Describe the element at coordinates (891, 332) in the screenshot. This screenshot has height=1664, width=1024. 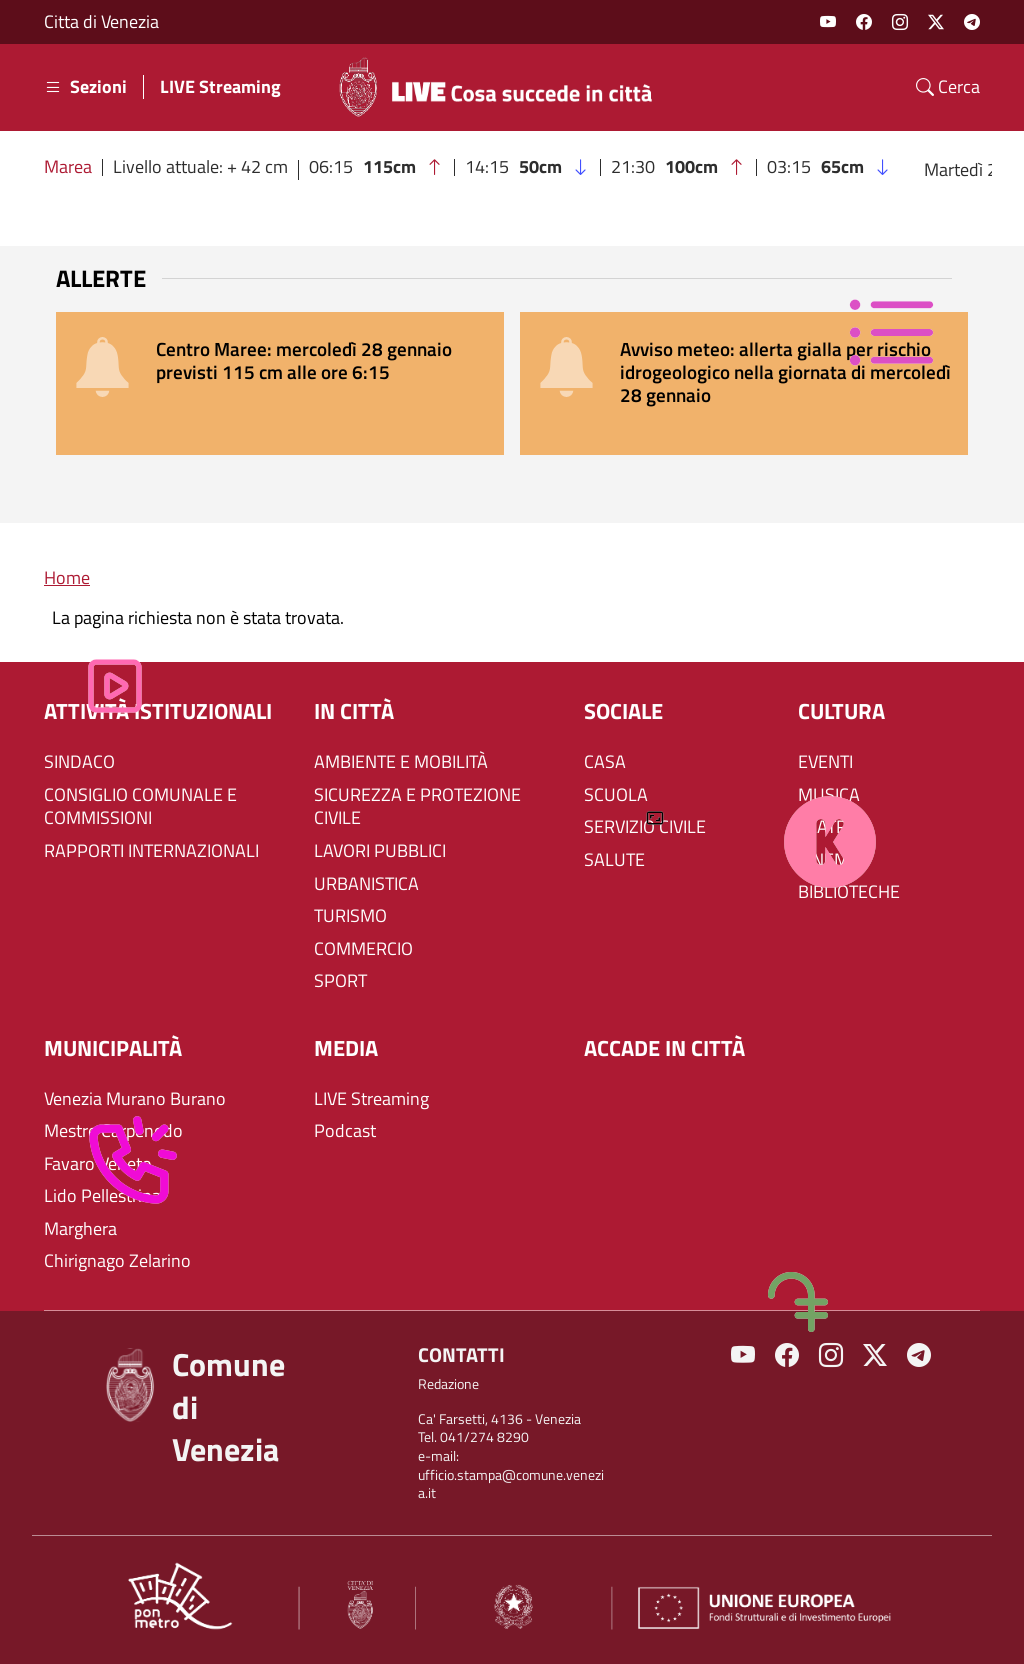
I see `view items in a bulleted list format` at that location.